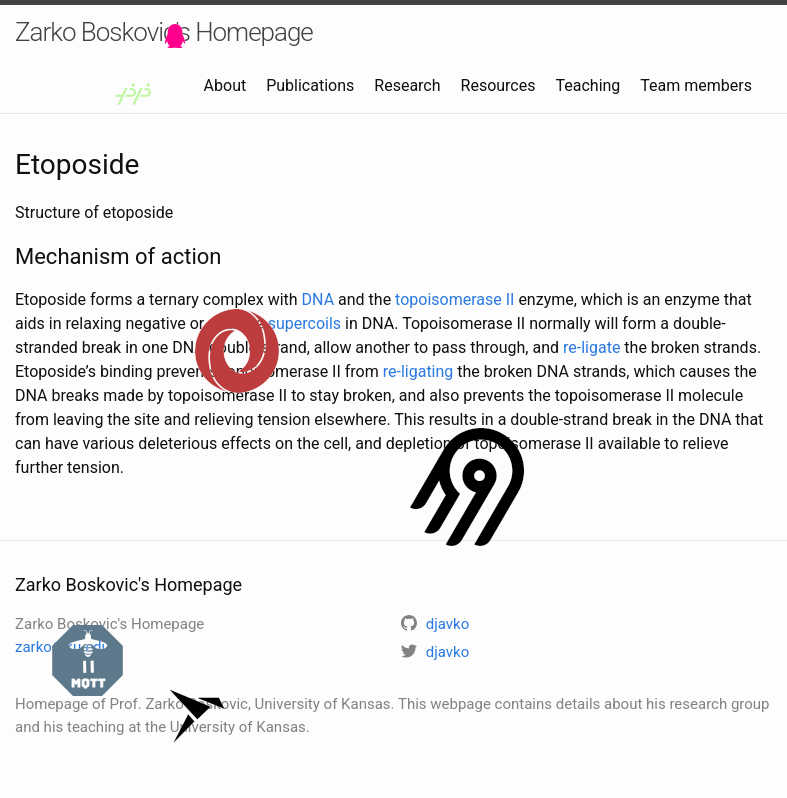 Image resolution: width=787 pixels, height=798 pixels. Describe the element at coordinates (133, 94) in the screenshot. I see `PaddlePaddle deep learning framework logo` at that location.